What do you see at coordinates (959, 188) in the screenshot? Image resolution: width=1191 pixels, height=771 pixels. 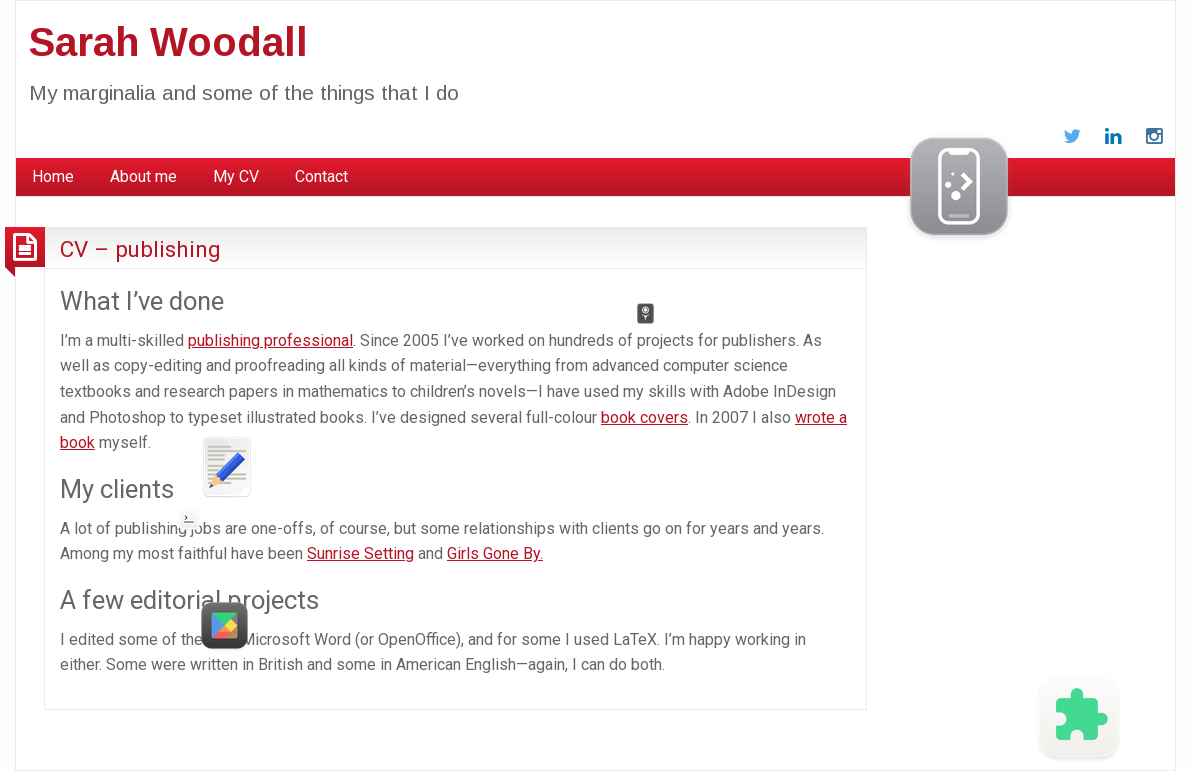 I see `configure kde connect settings` at bounding box center [959, 188].